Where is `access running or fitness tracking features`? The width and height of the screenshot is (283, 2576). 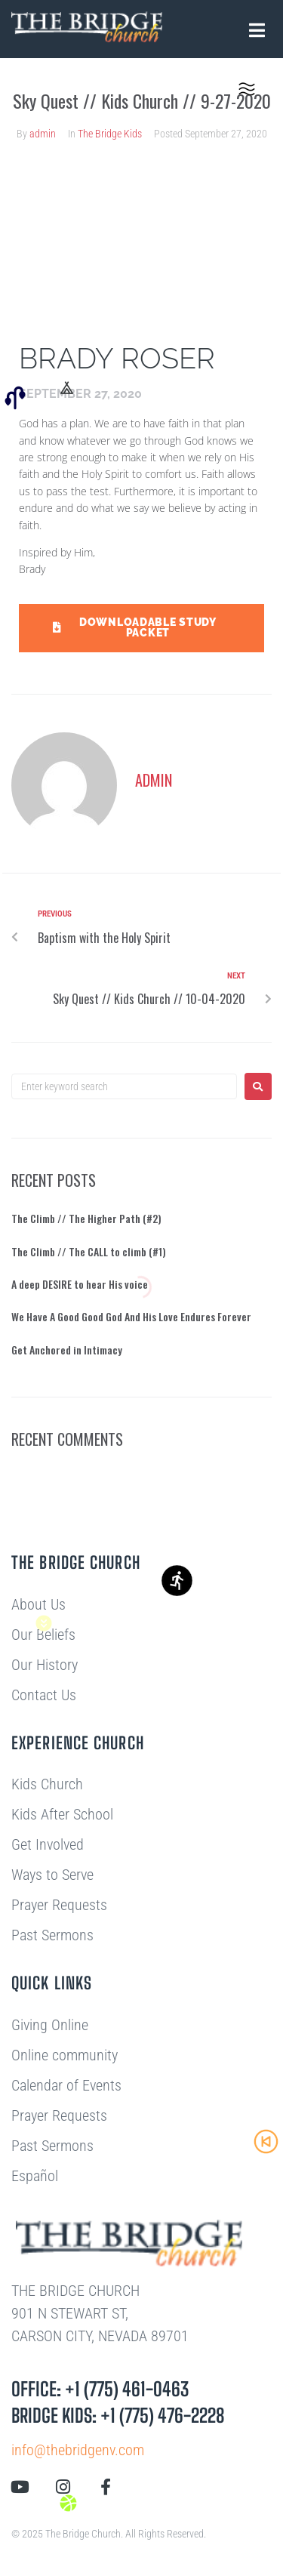 access running or fitness tracking features is located at coordinates (177, 1580).